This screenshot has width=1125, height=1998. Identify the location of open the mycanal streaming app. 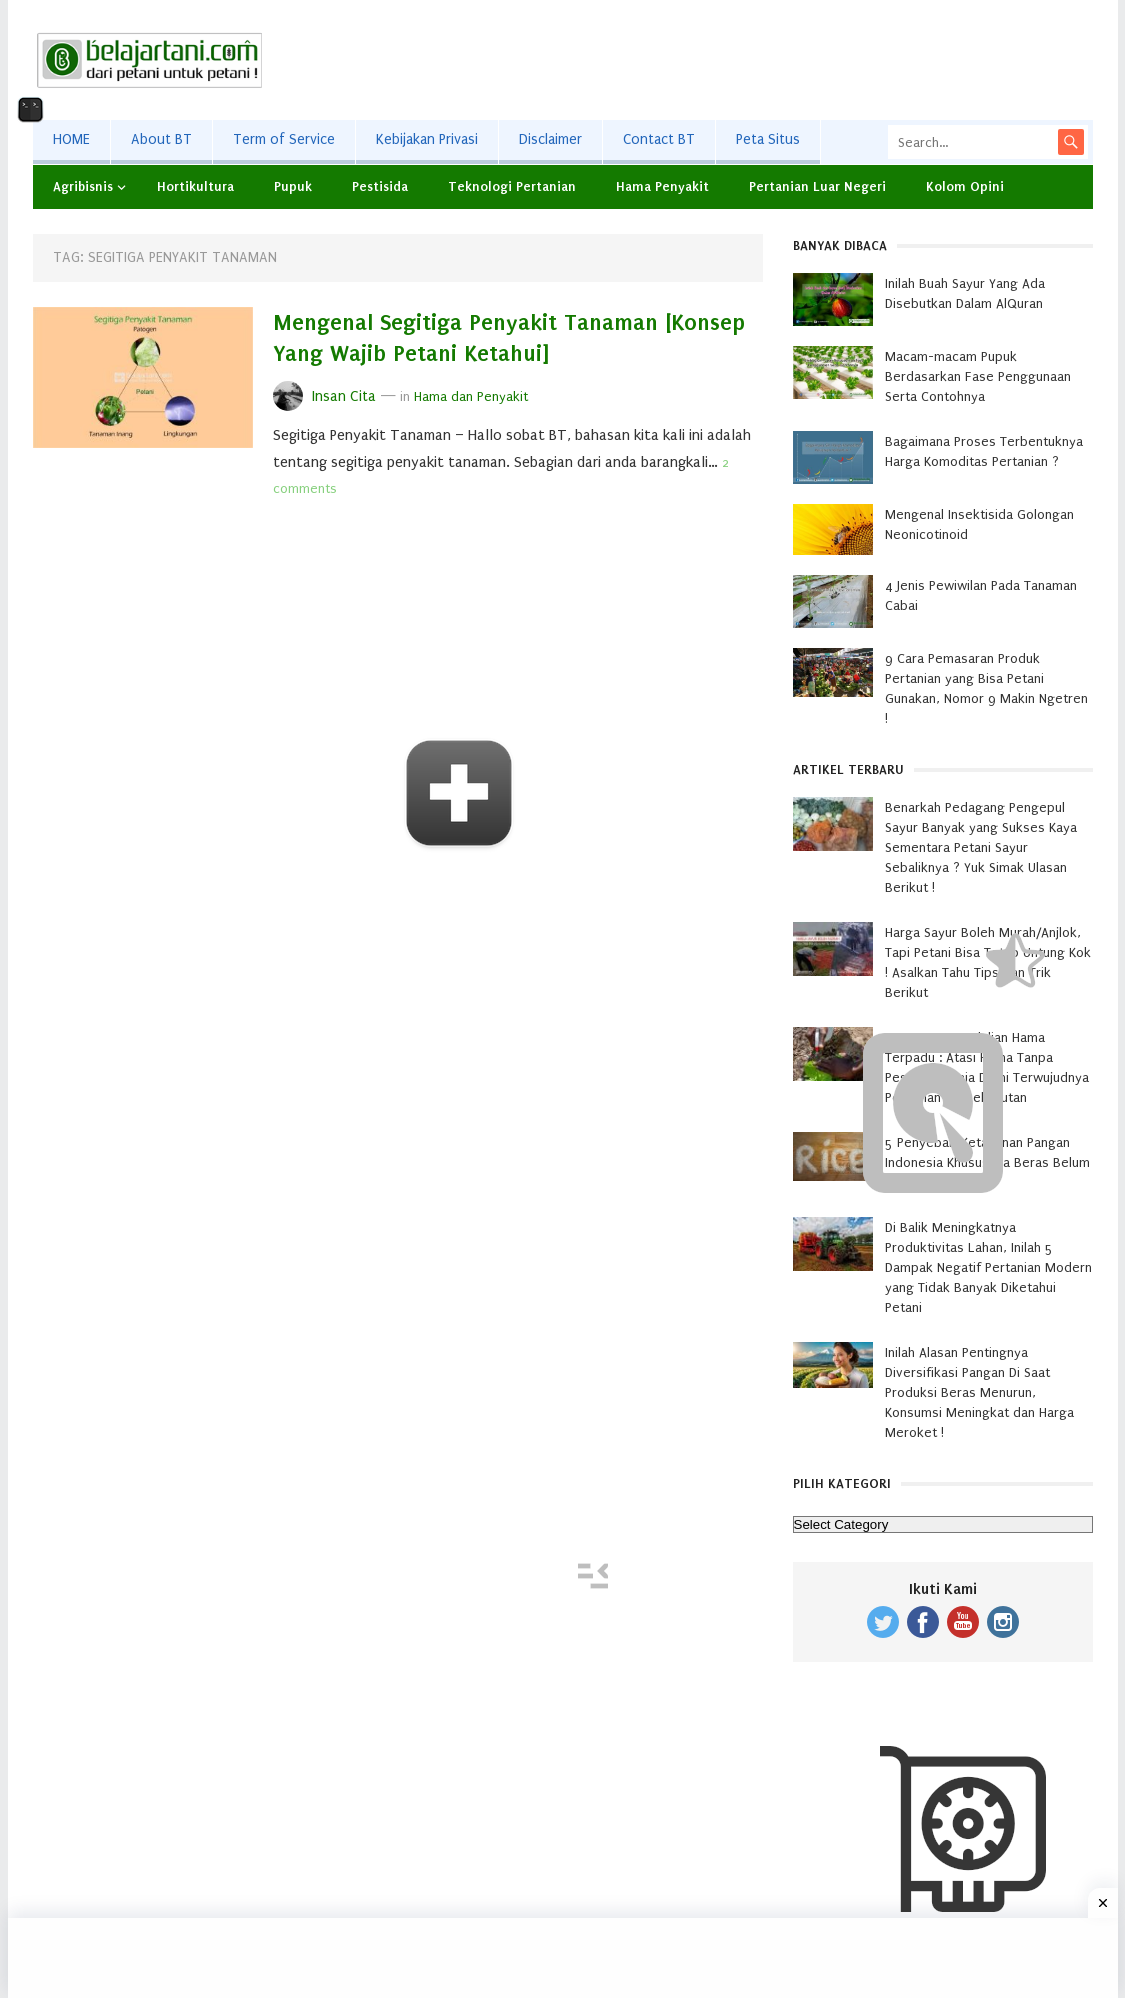
(459, 793).